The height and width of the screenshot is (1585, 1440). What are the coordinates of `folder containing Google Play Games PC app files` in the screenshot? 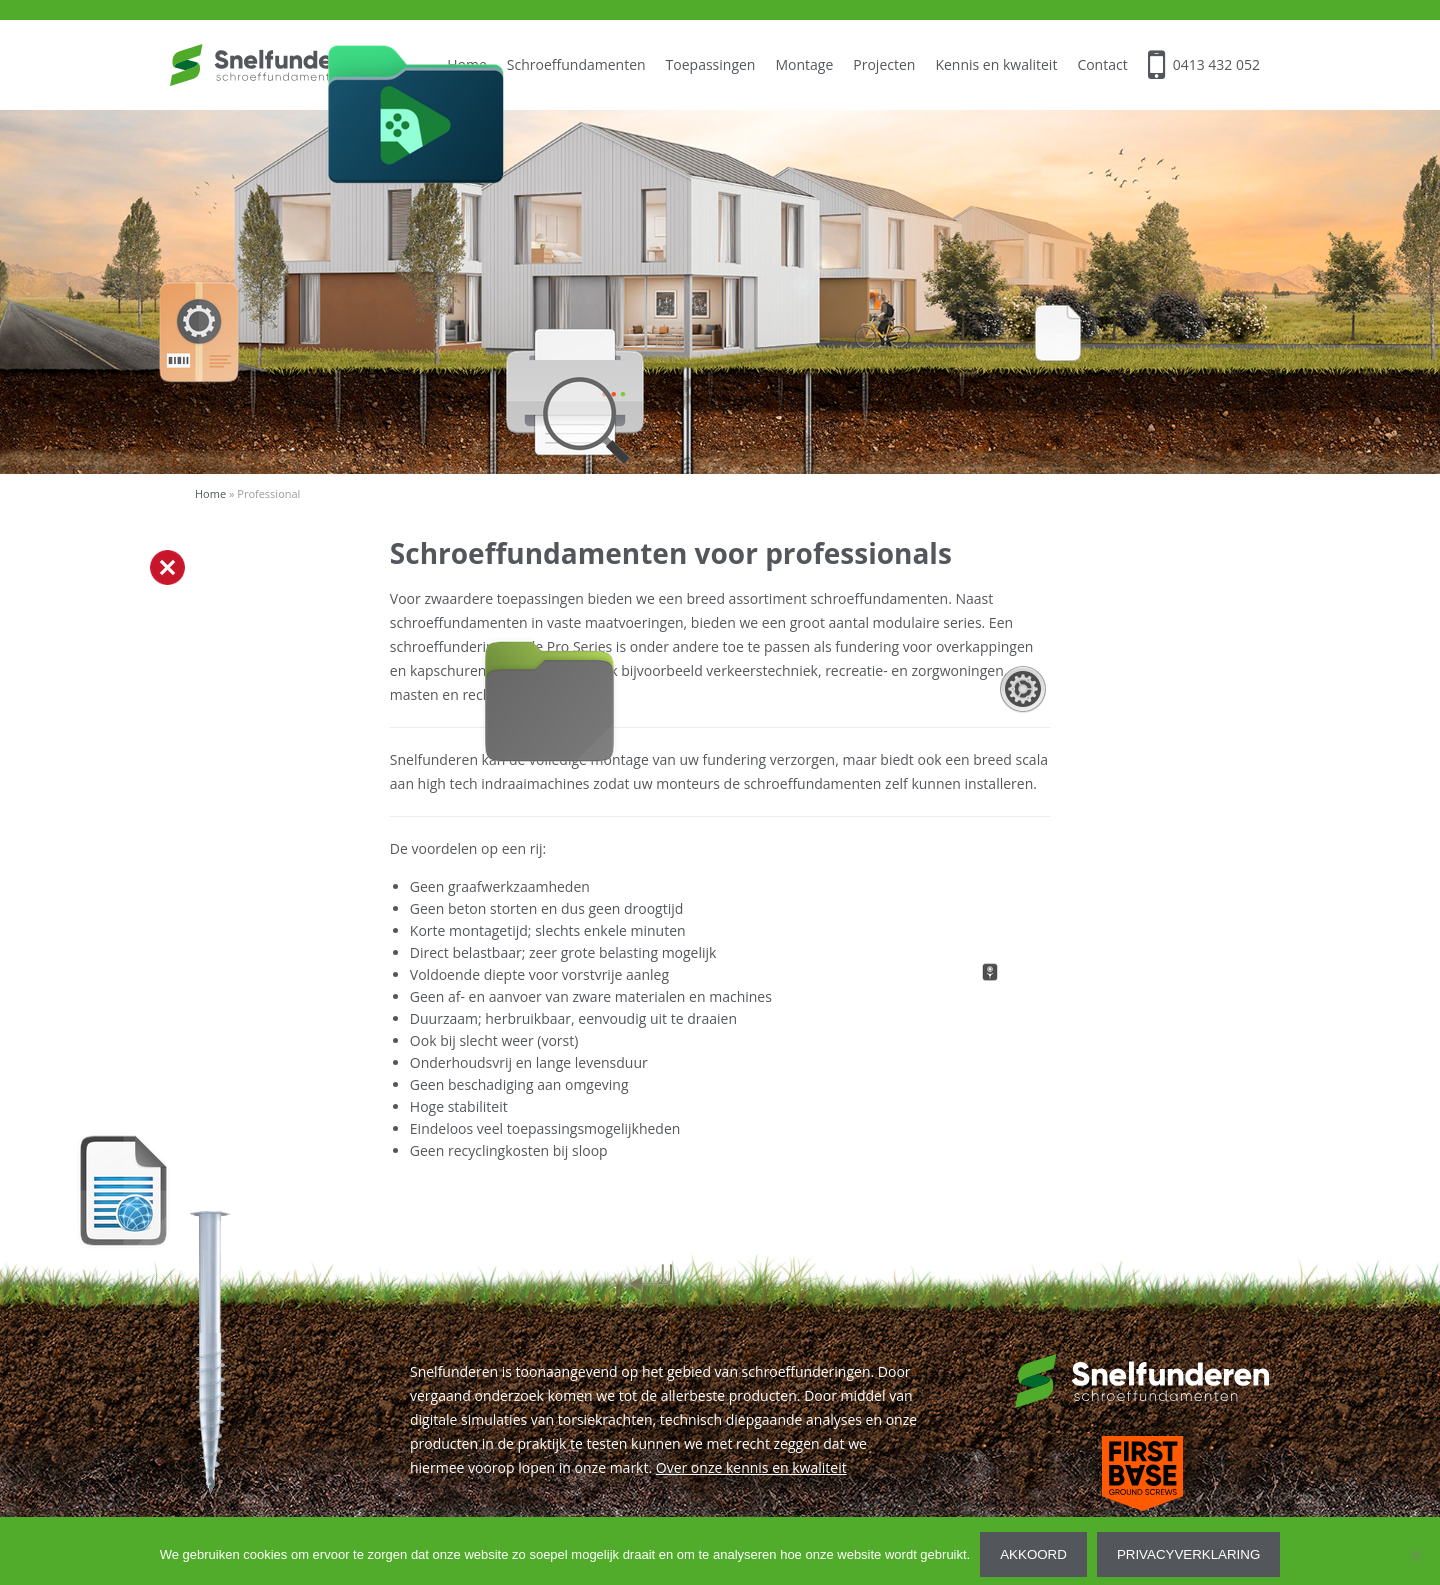 It's located at (415, 119).